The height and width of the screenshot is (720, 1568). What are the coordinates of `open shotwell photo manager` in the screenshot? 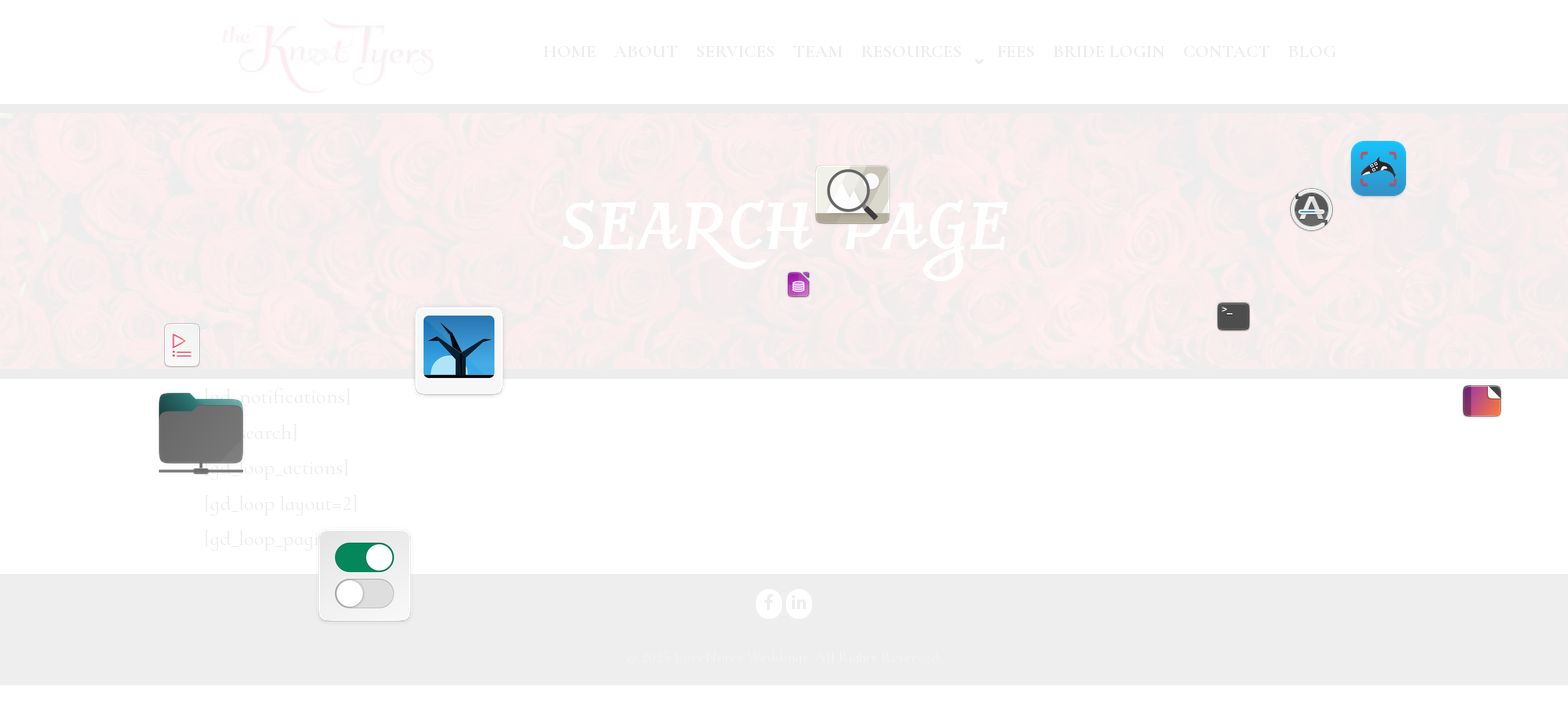 It's located at (459, 351).